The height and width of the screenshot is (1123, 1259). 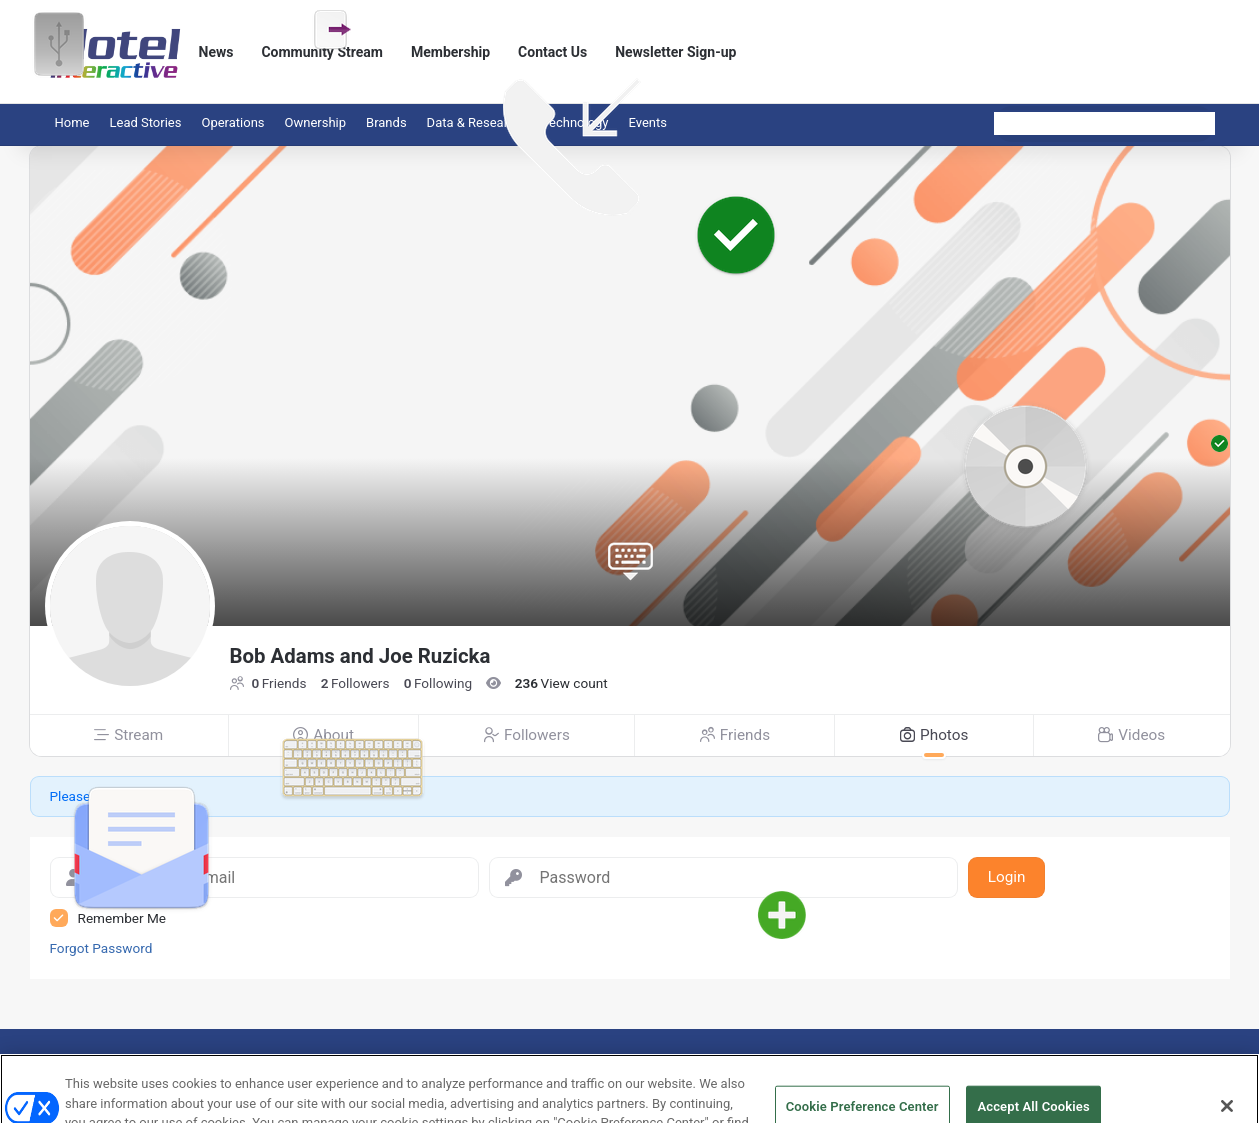 I want to click on incoming call notification, so click(x=572, y=147).